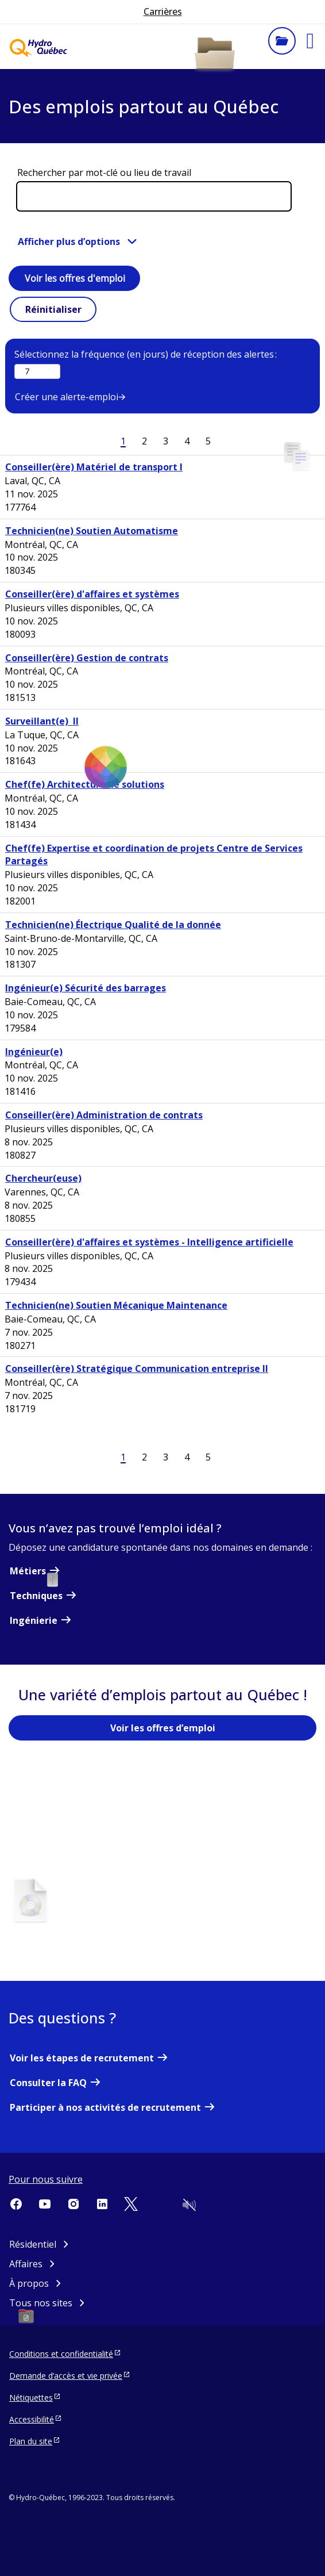 This screenshot has width=325, height=2576. I want to click on an ISO disc image file, so click(30, 1901).